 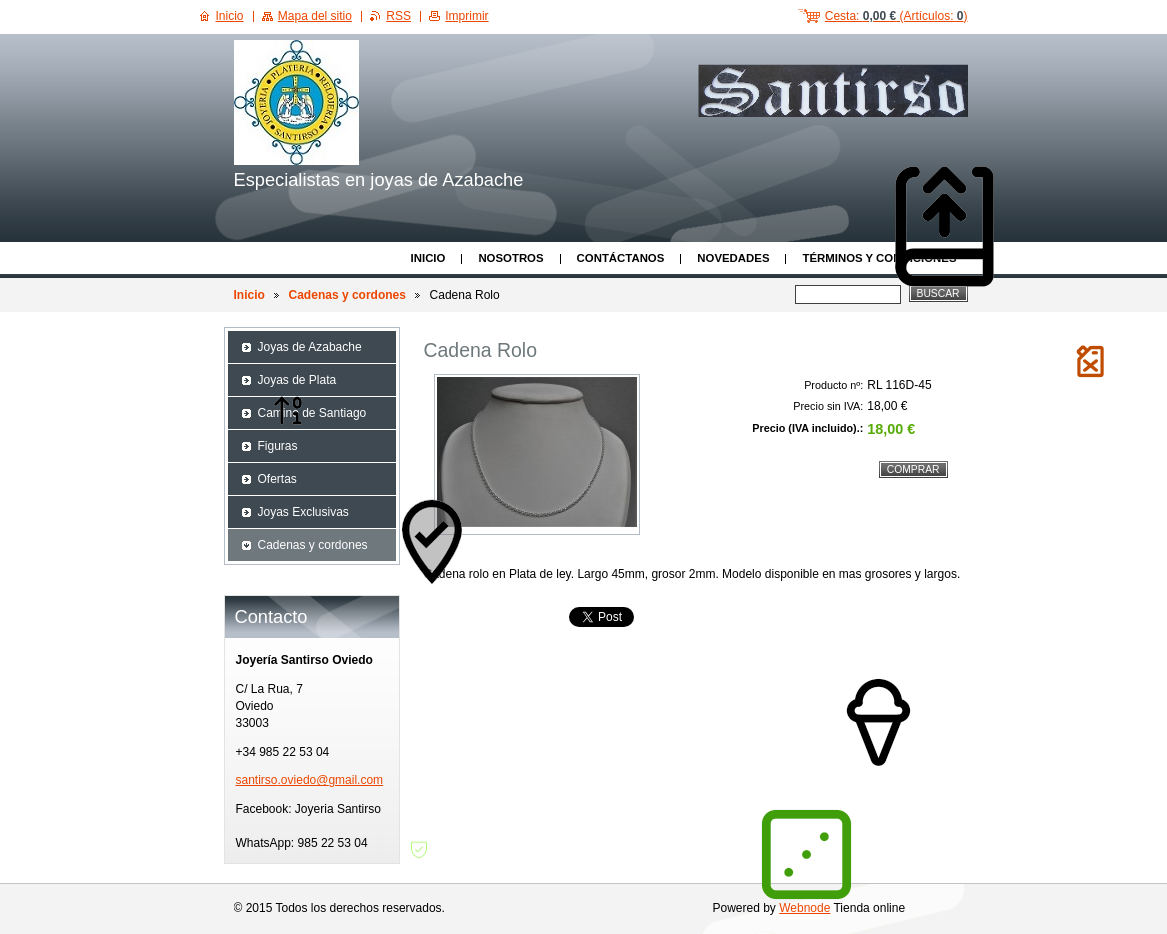 What do you see at coordinates (419, 849) in the screenshot?
I see `indicates a verified or secure status` at bounding box center [419, 849].